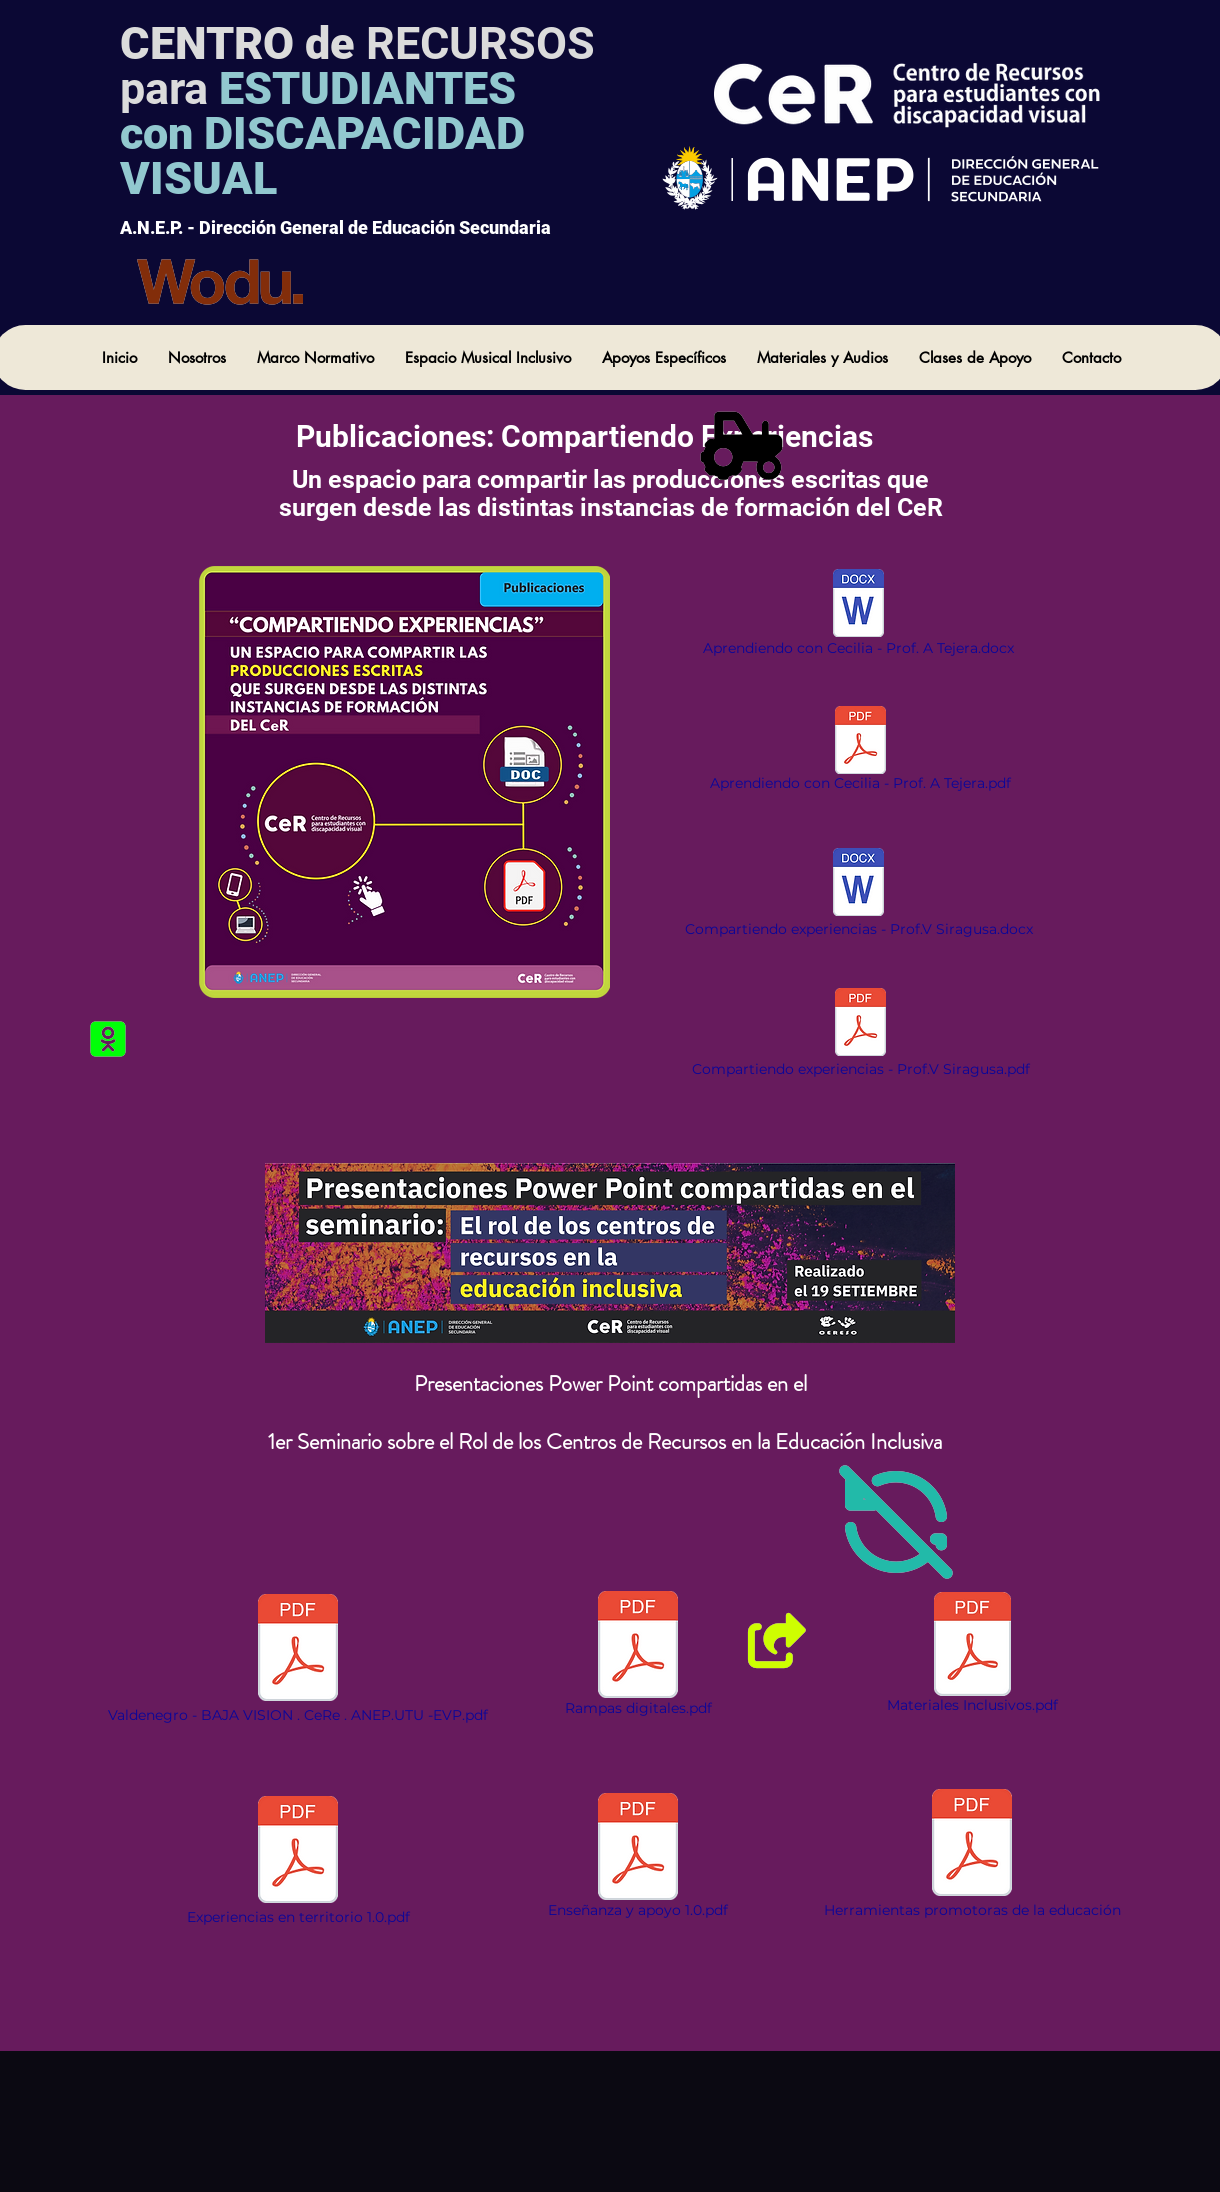 This screenshot has width=1220, height=2192. What do you see at coordinates (741, 443) in the screenshot?
I see `access farming or agricultural features` at bounding box center [741, 443].